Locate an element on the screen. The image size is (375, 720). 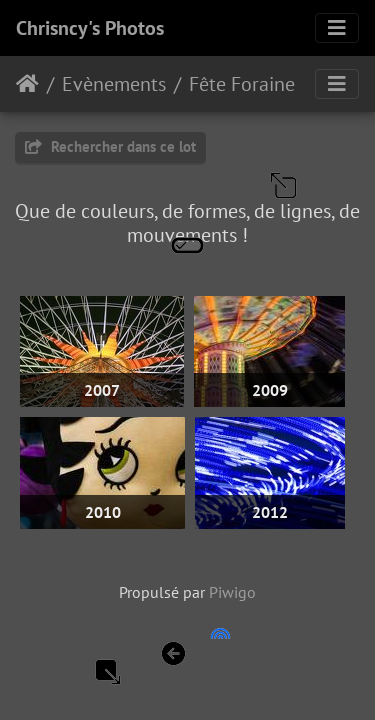
resize or scale down an element is located at coordinates (108, 672).